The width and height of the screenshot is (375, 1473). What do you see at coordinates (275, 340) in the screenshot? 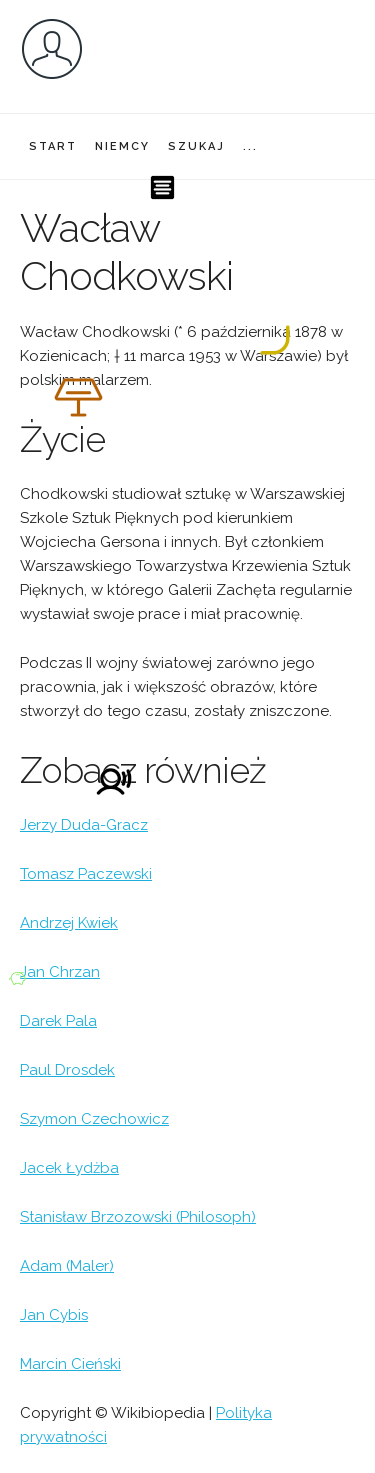
I see `adjust bottom-right corner radius` at bounding box center [275, 340].